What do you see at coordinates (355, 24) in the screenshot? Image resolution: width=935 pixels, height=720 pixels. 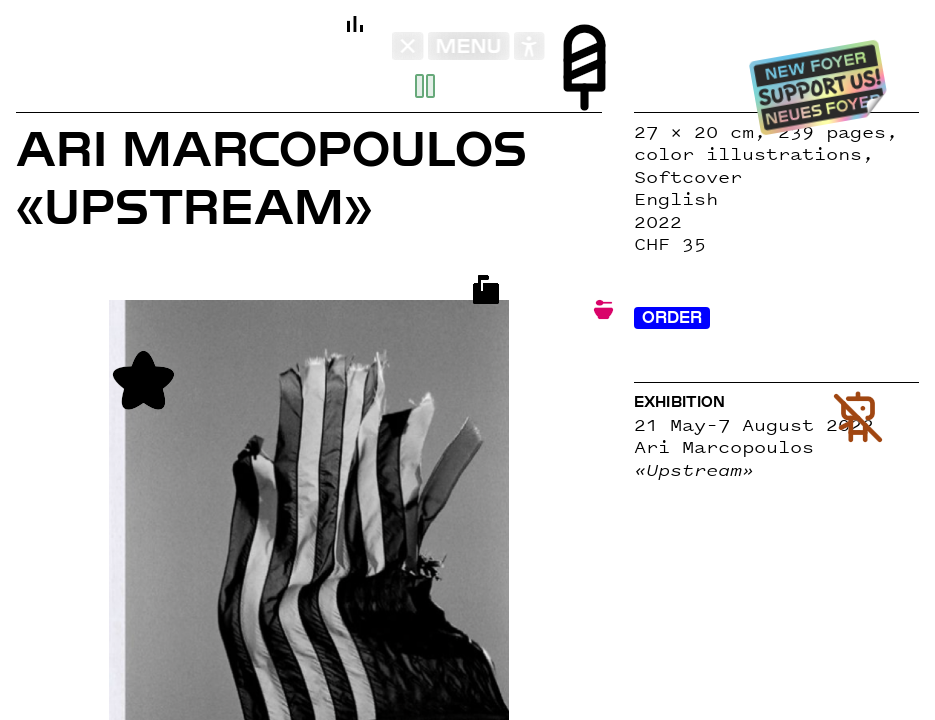 I see `view analytics or statistics` at bounding box center [355, 24].